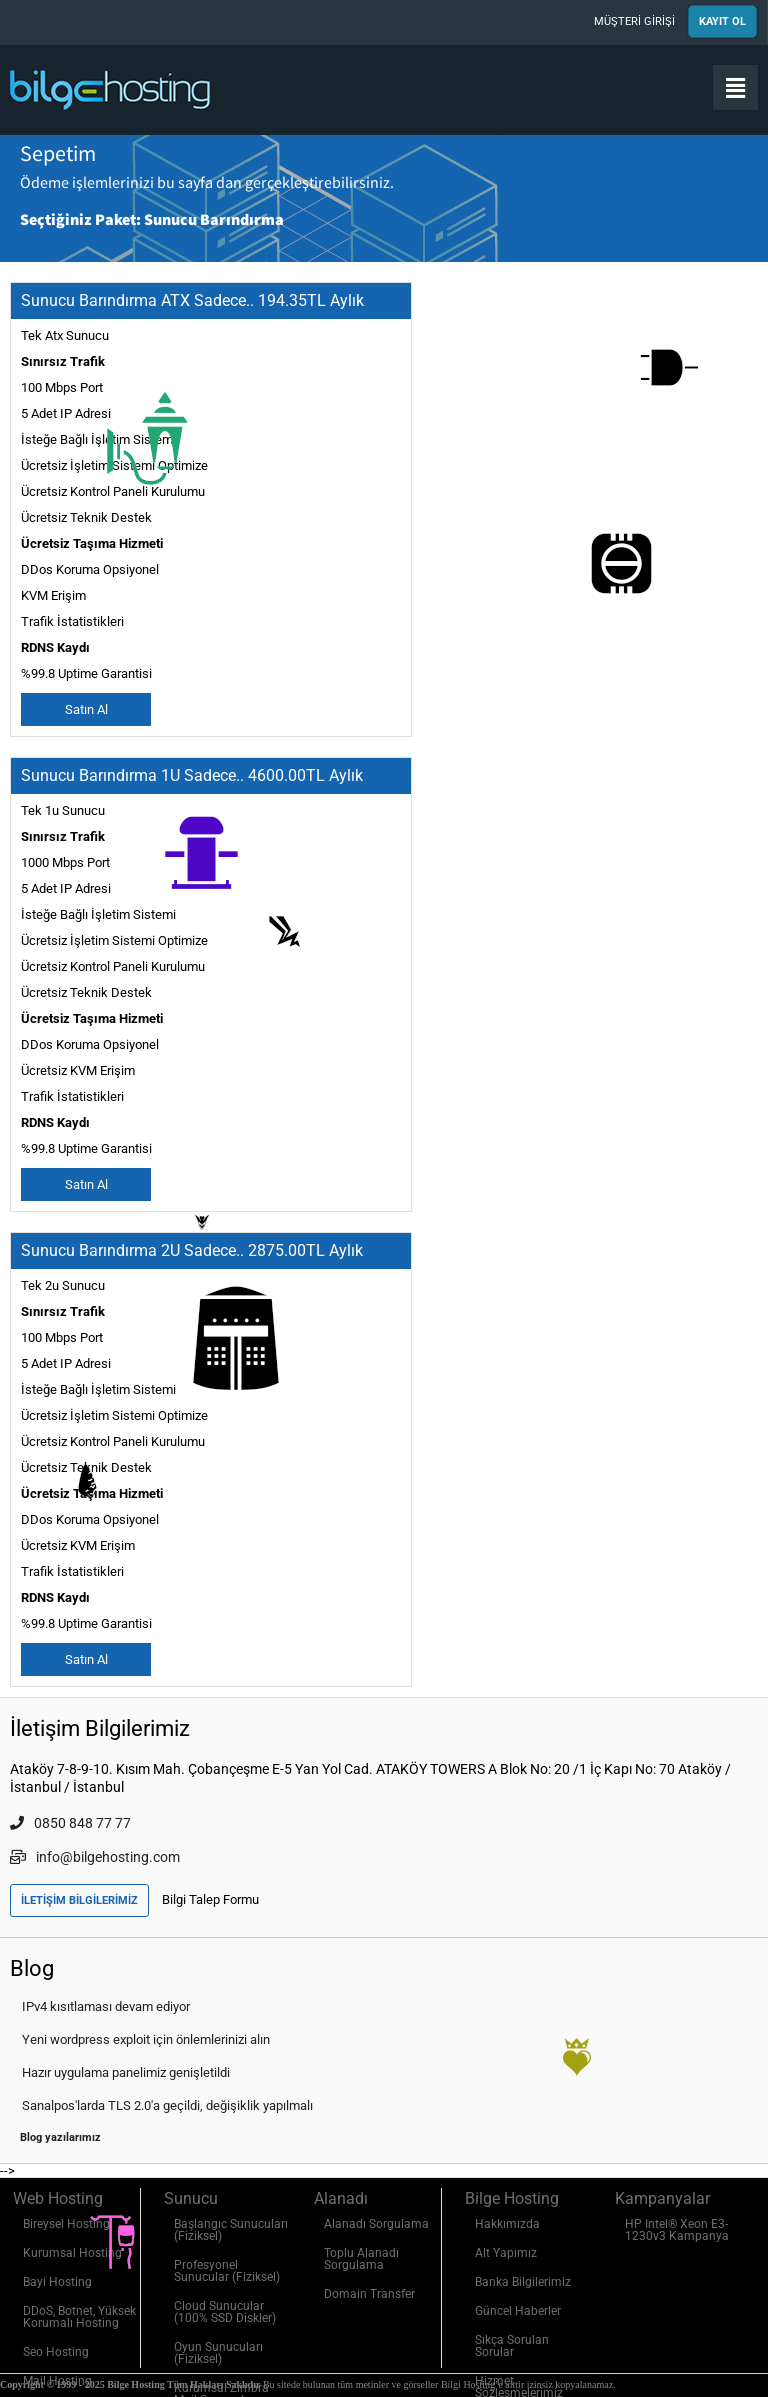 The height and width of the screenshot is (2397, 768). I want to click on represents a microchip or processor component, so click(621, 563).